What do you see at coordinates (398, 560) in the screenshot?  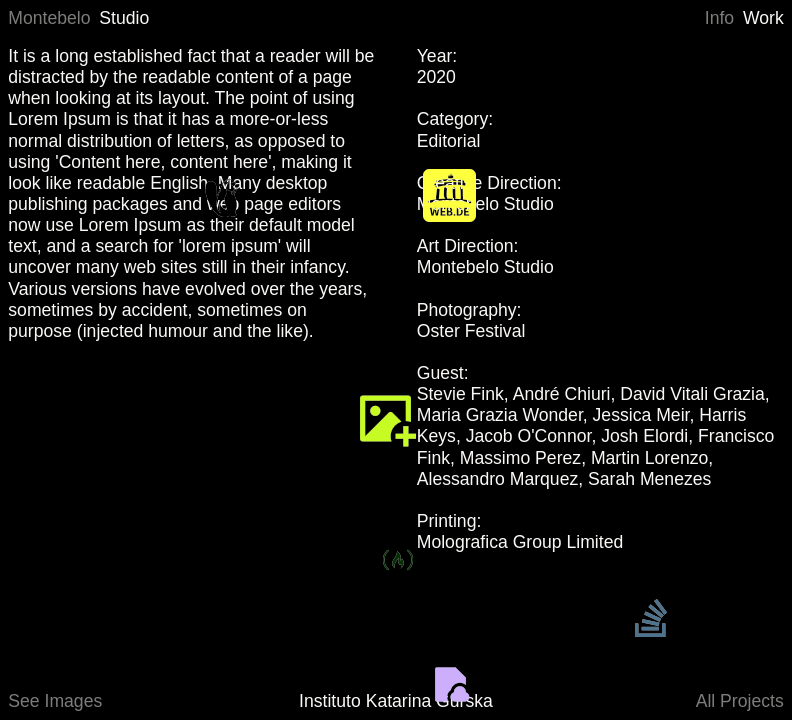 I see `visit freeCodeCamp website` at bounding box center [398, 560].